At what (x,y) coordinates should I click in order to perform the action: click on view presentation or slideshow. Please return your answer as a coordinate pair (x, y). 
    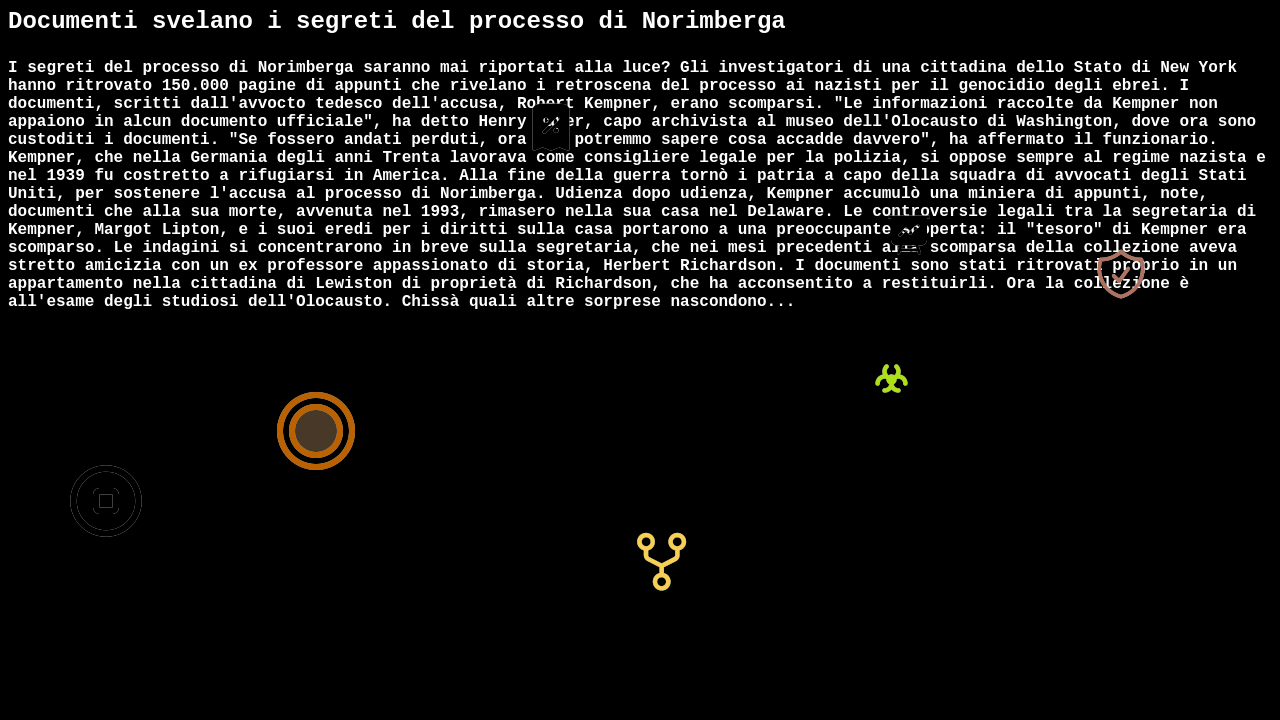
    Looking at the image, I should click on (909, 235).